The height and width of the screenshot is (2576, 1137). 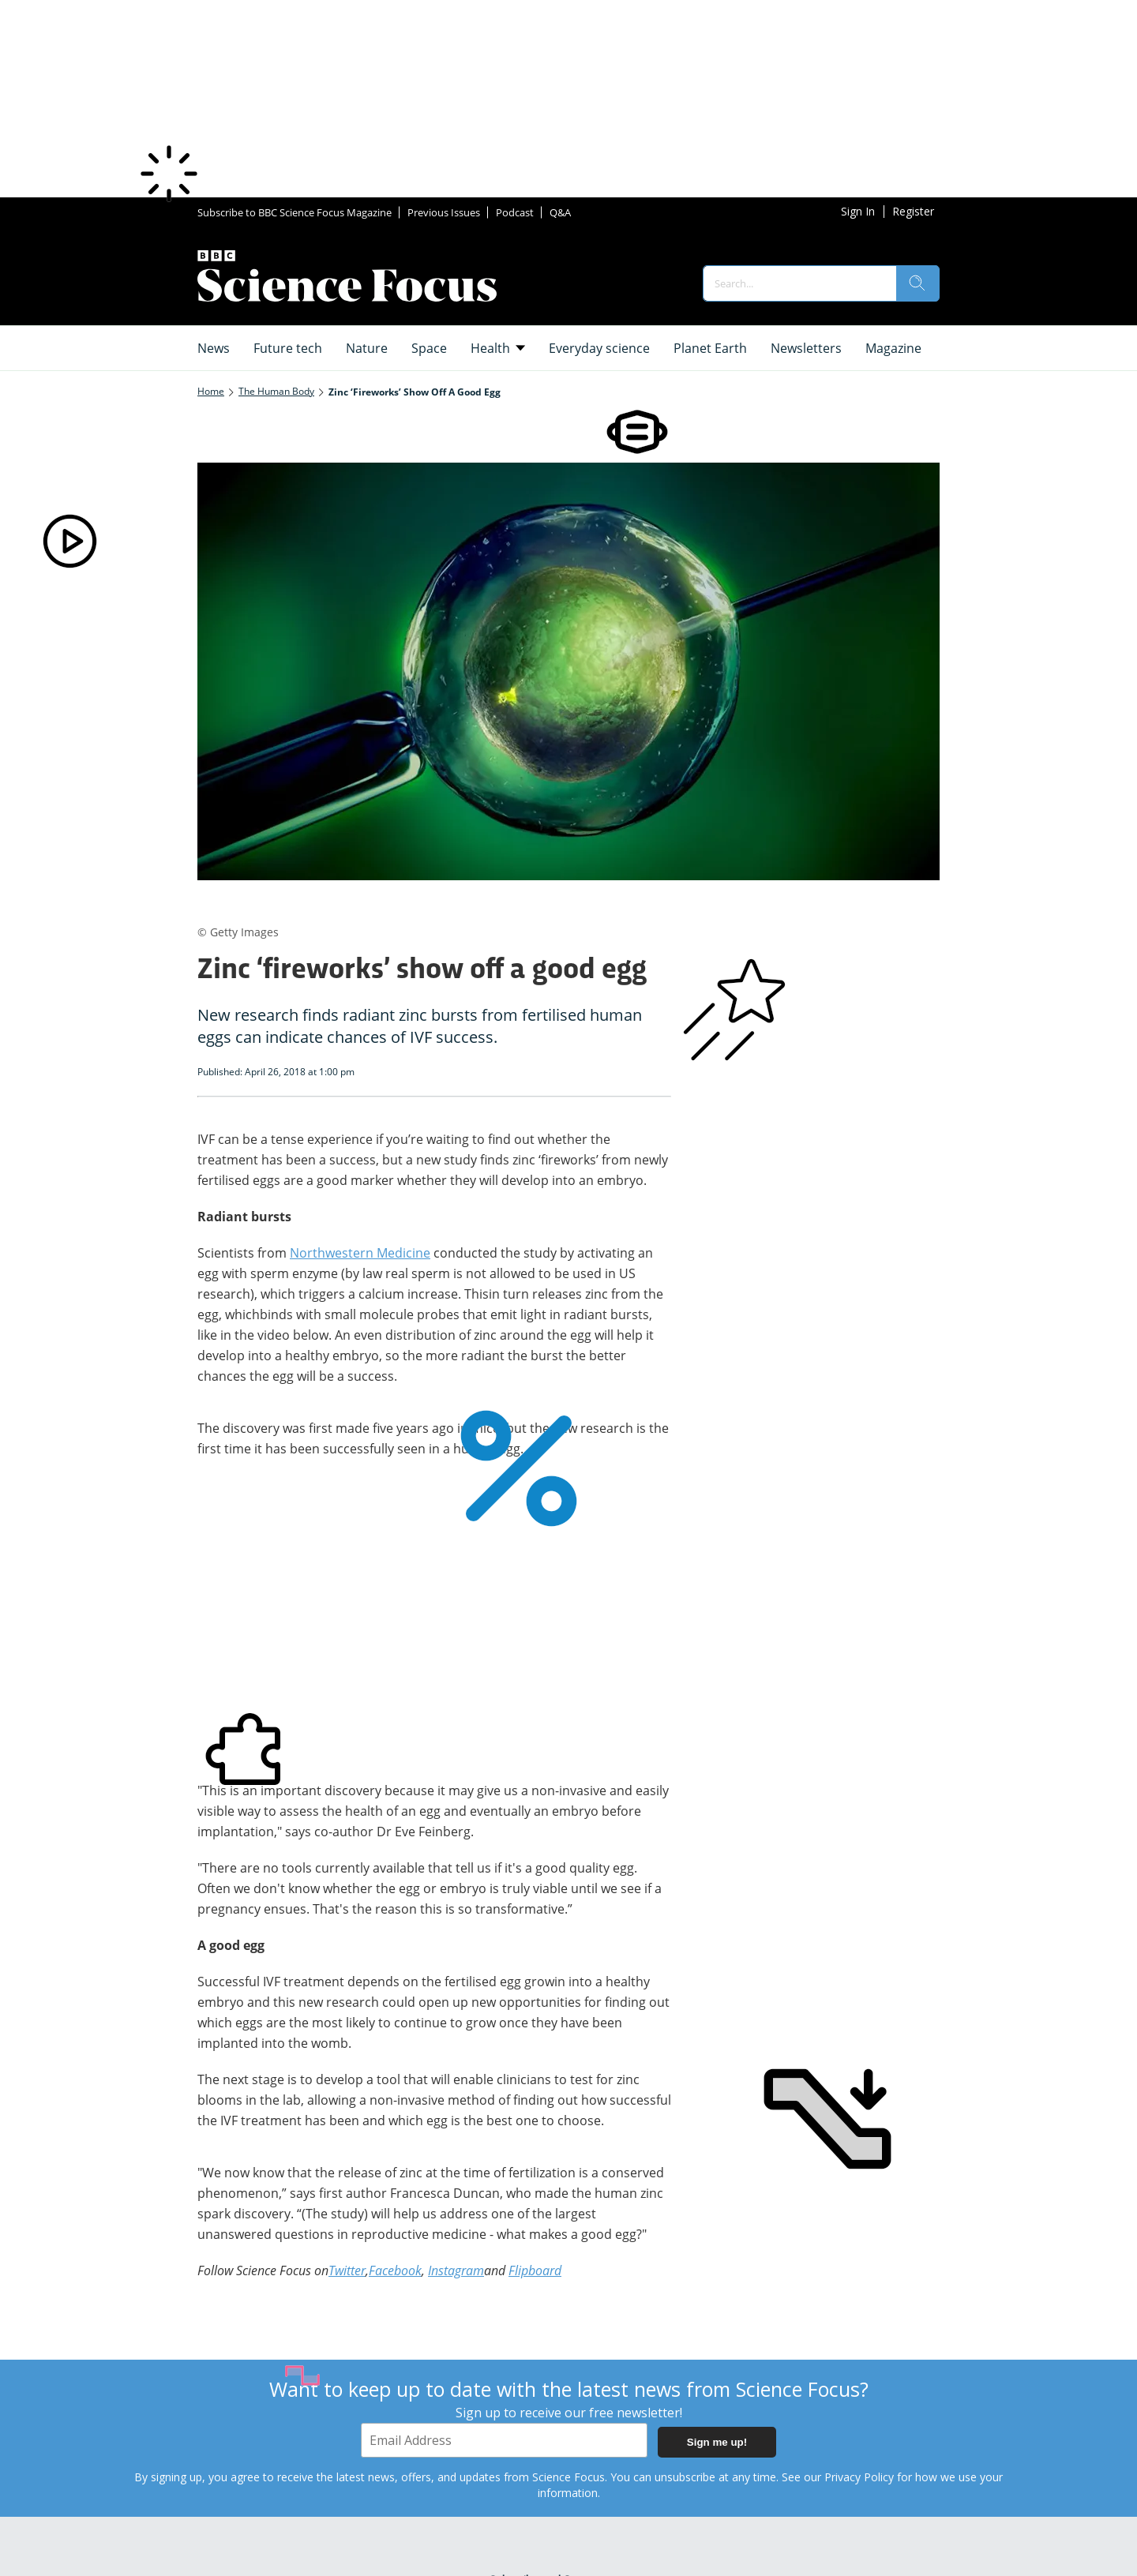 What do you see at coordinates (734, 1010) in the screenshot?
I see `add to favorites or wishlist` at bounding box center [734, 1010].